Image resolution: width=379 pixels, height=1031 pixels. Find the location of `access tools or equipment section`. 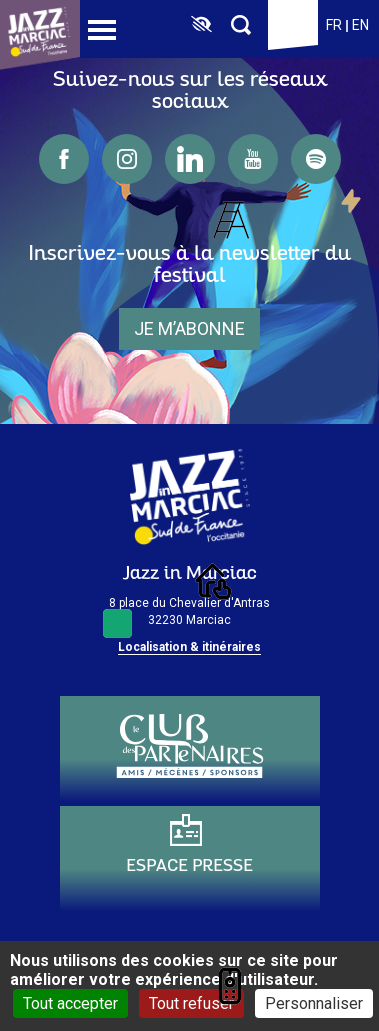

access tools or equipment section is located at coordinates (232, 220).